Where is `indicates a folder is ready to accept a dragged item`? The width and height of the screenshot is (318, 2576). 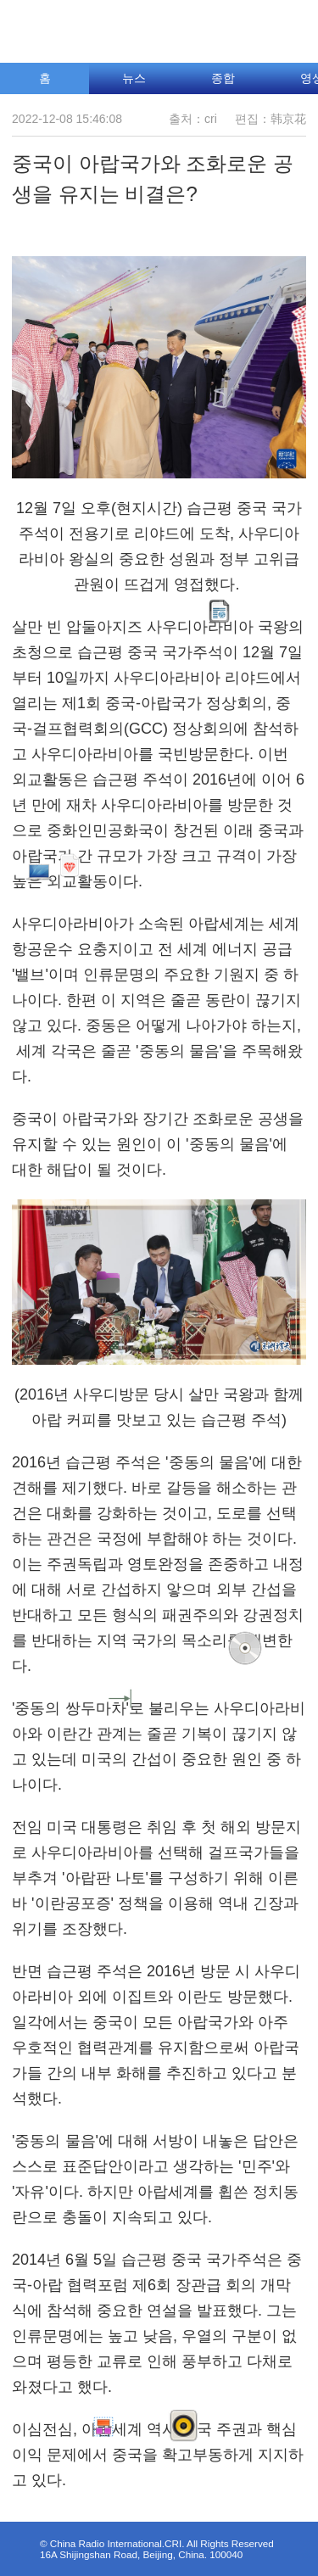
indicates a folder is ready to accept a dragged item is located at coordinates (108, 1282).